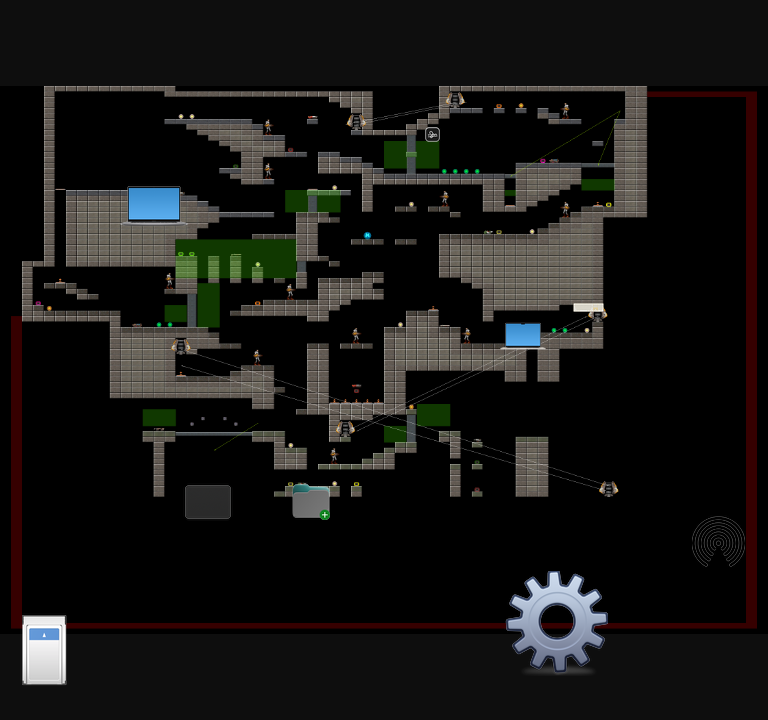 This screenshot has width=768, height=720. Describe the element at coordinates (555, 623) in the screenshot. I see `access automator service settings` at that location.